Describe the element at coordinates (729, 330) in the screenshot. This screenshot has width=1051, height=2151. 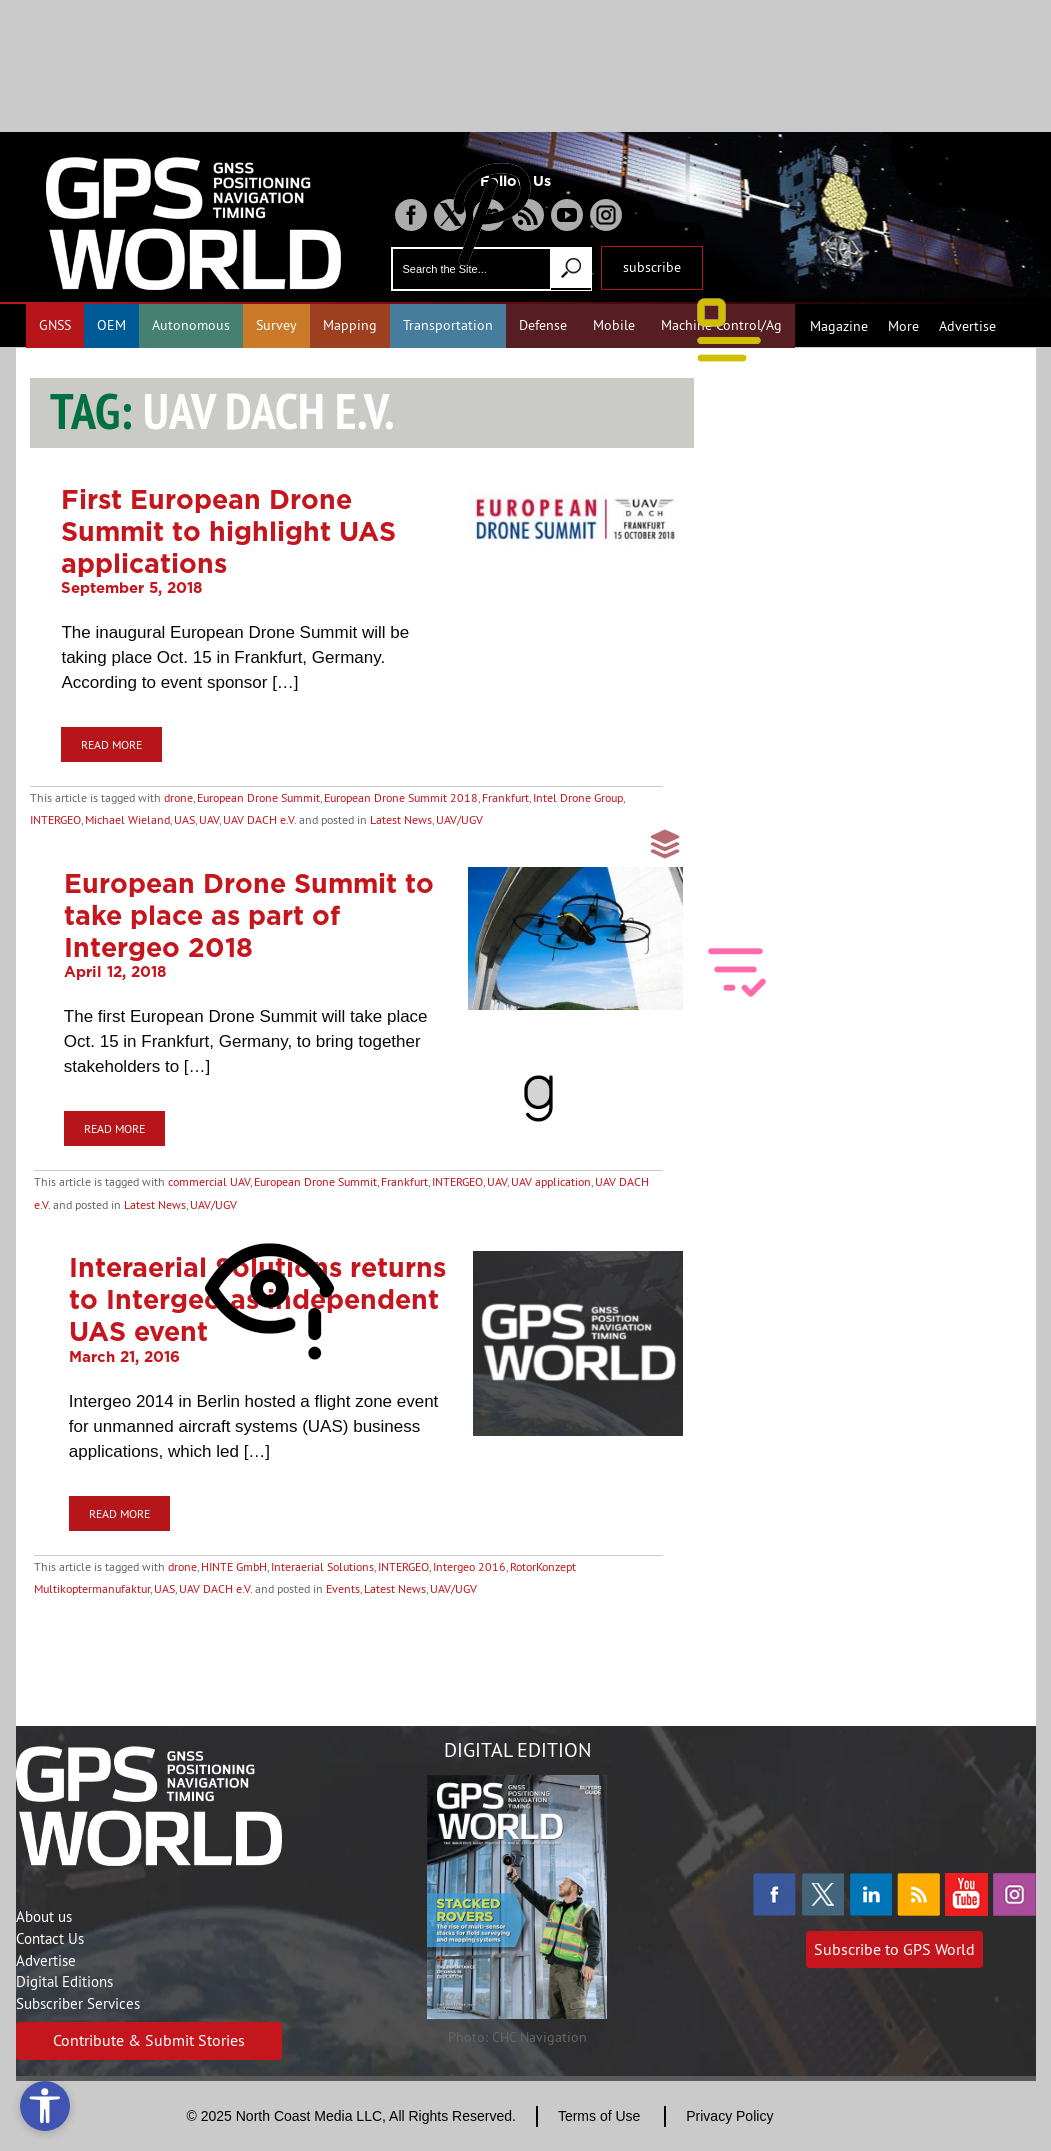
I see `add a caption to an image or media` at that location.